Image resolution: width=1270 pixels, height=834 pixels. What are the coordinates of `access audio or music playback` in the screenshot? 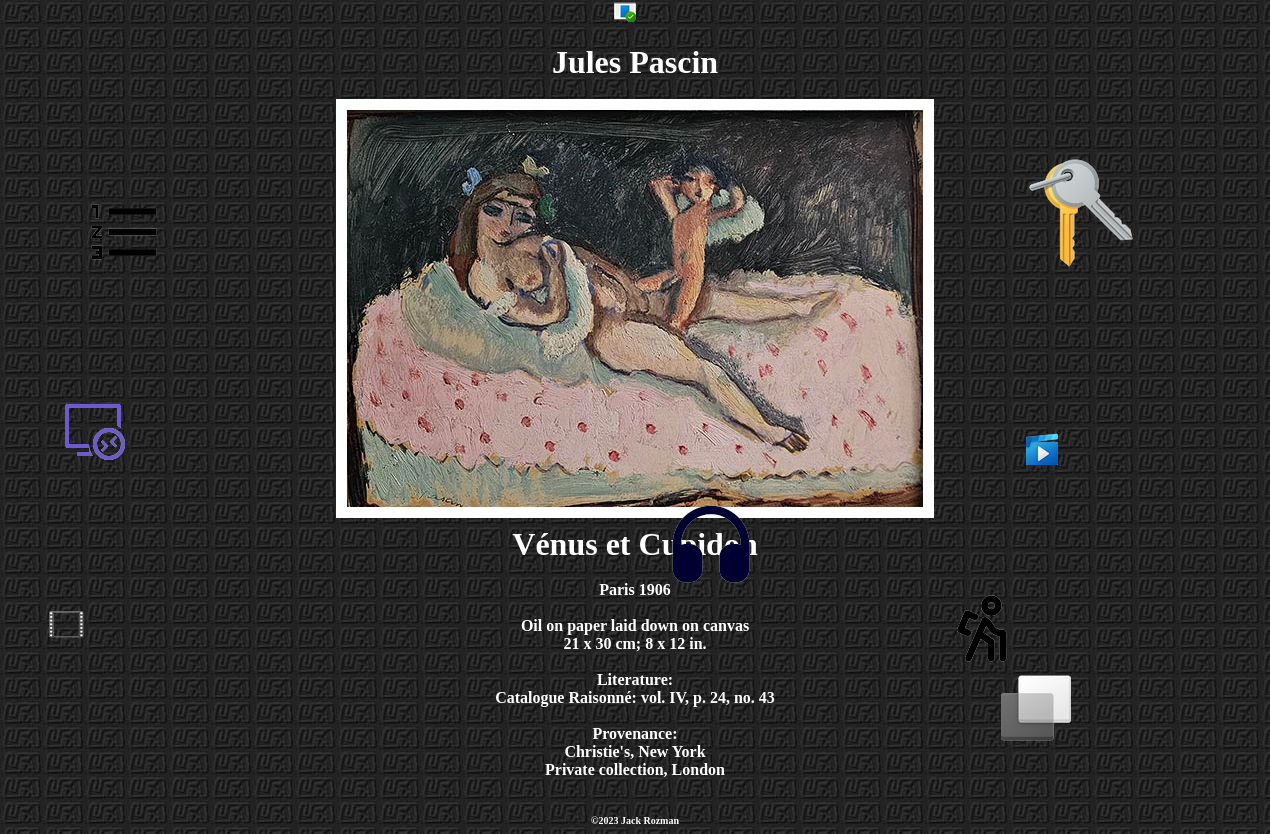 It's located at (711, 544).